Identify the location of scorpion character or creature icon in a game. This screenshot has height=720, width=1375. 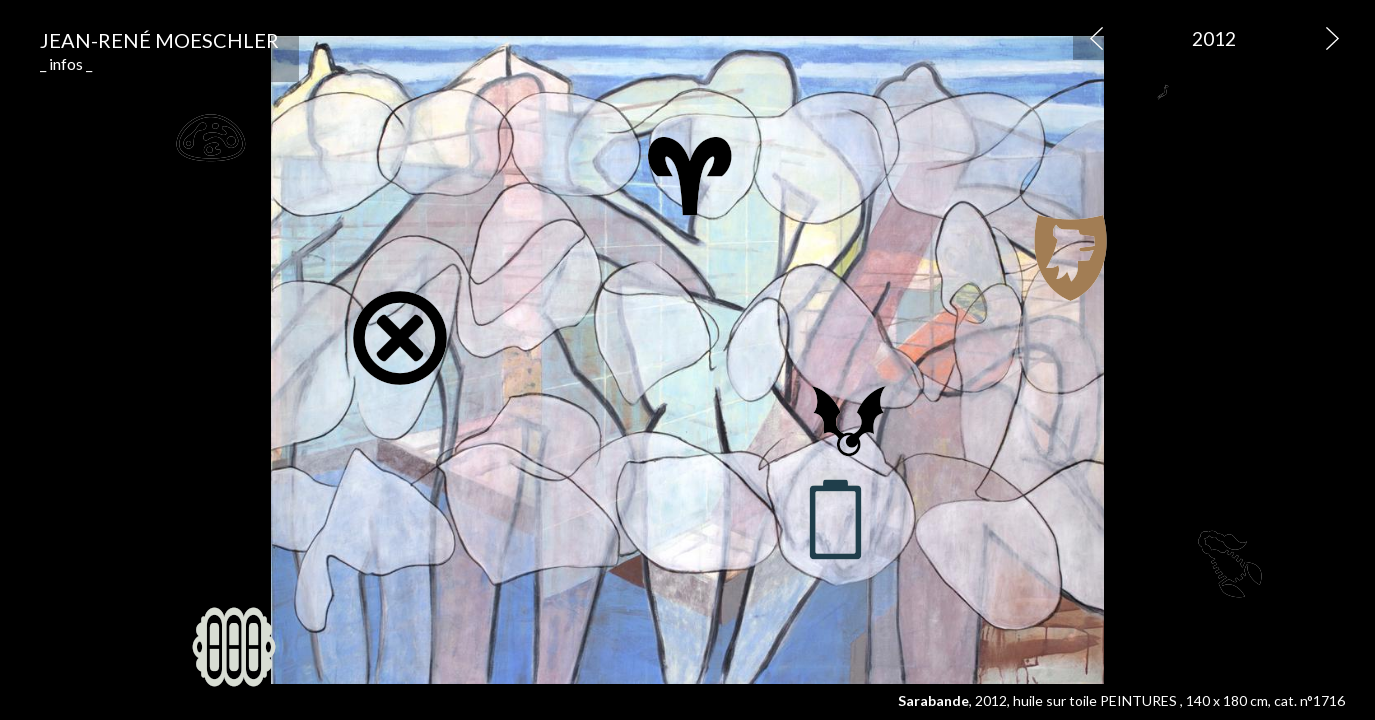
(1231, 564).